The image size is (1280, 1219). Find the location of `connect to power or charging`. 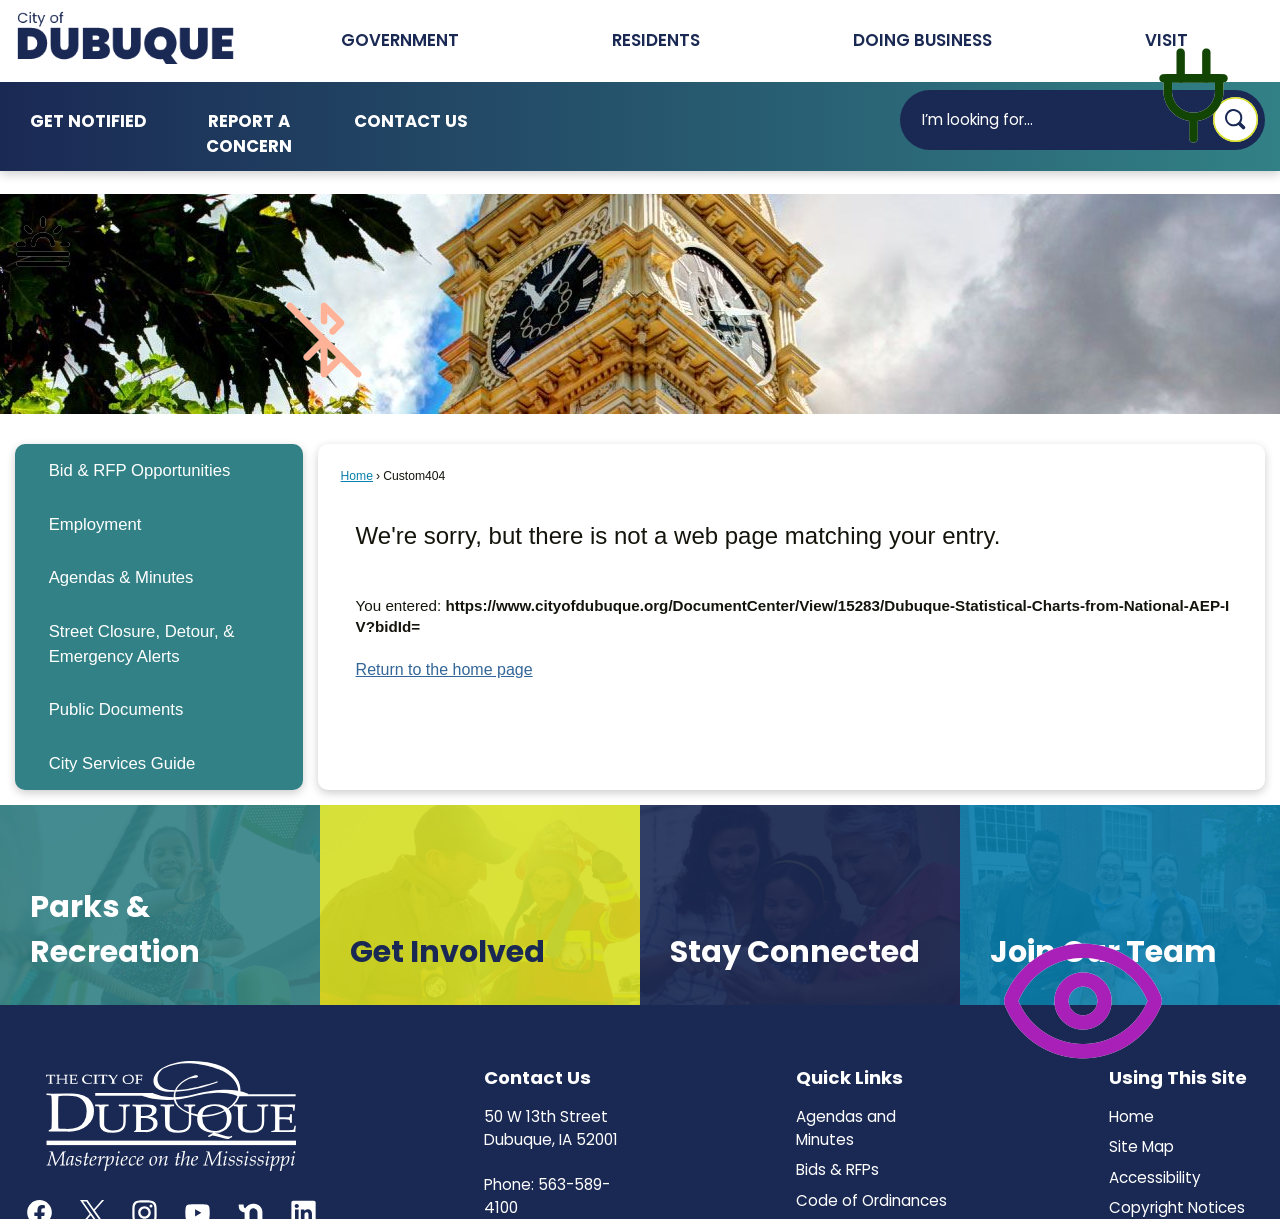

connect to power or charging is located at coordinates (1193, 95).